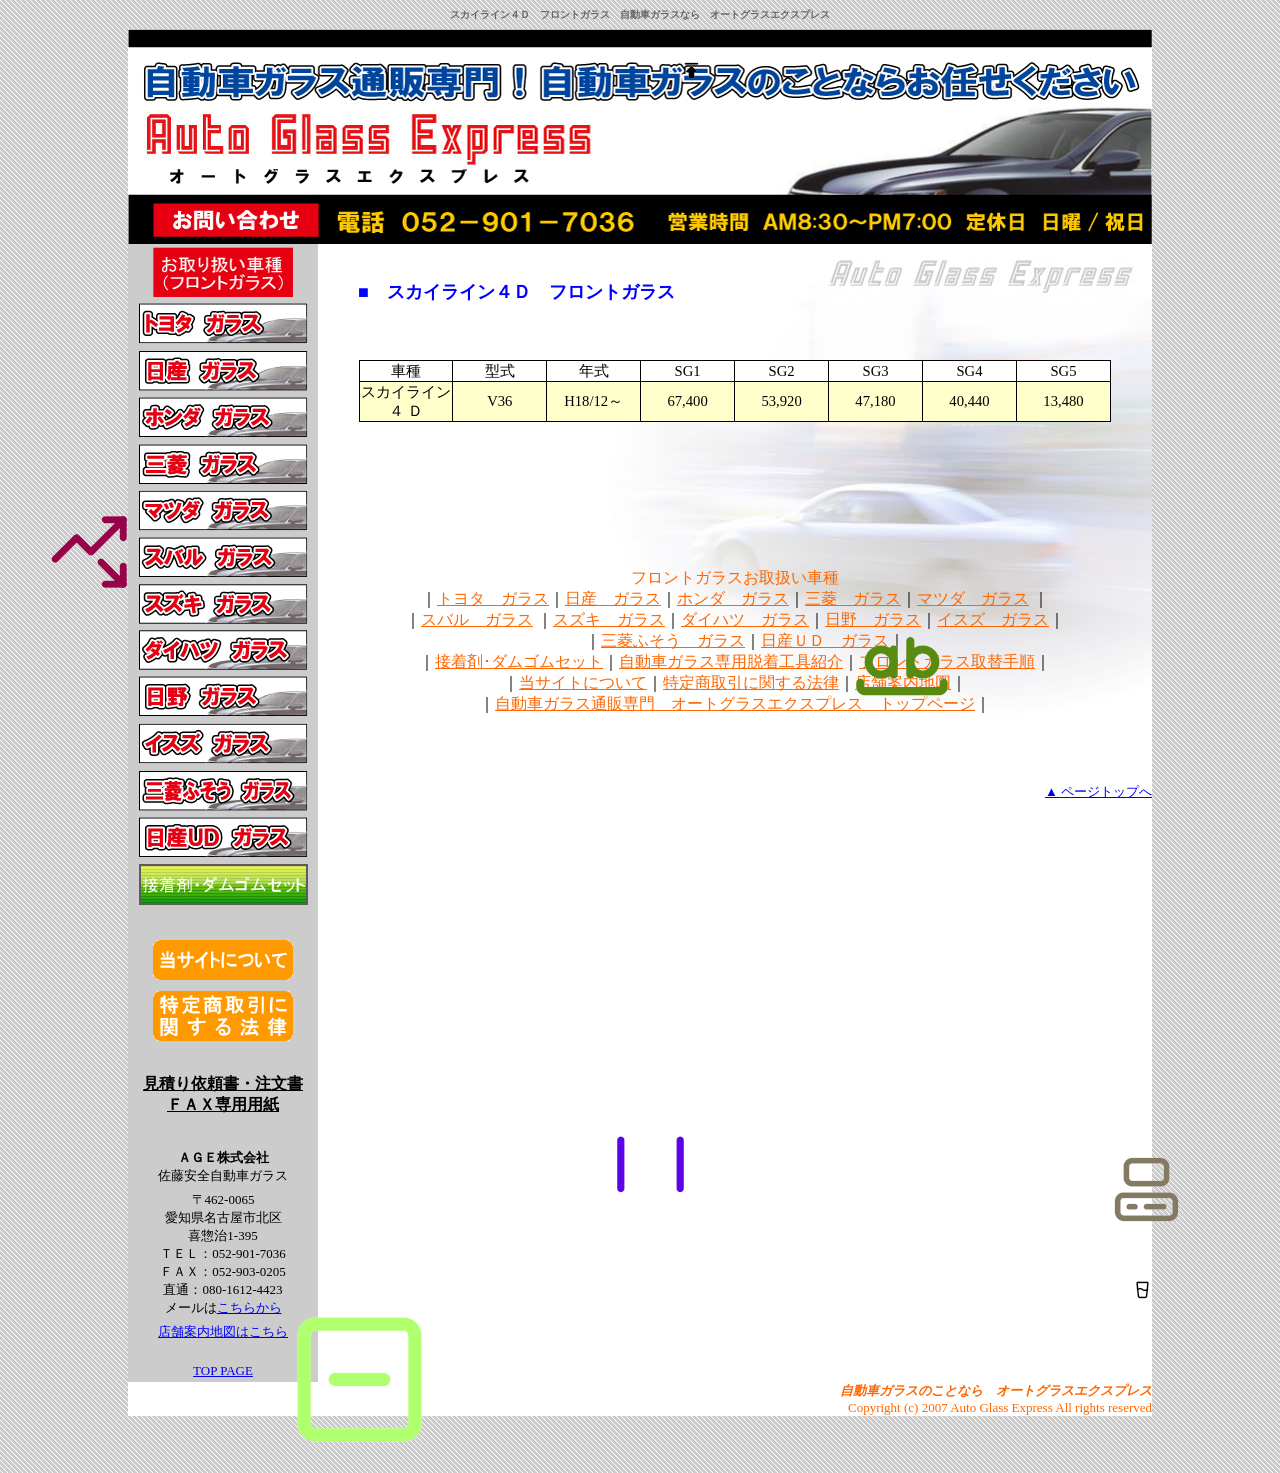  I want to click on indicates a lane or column divider, so click(650, 1162).